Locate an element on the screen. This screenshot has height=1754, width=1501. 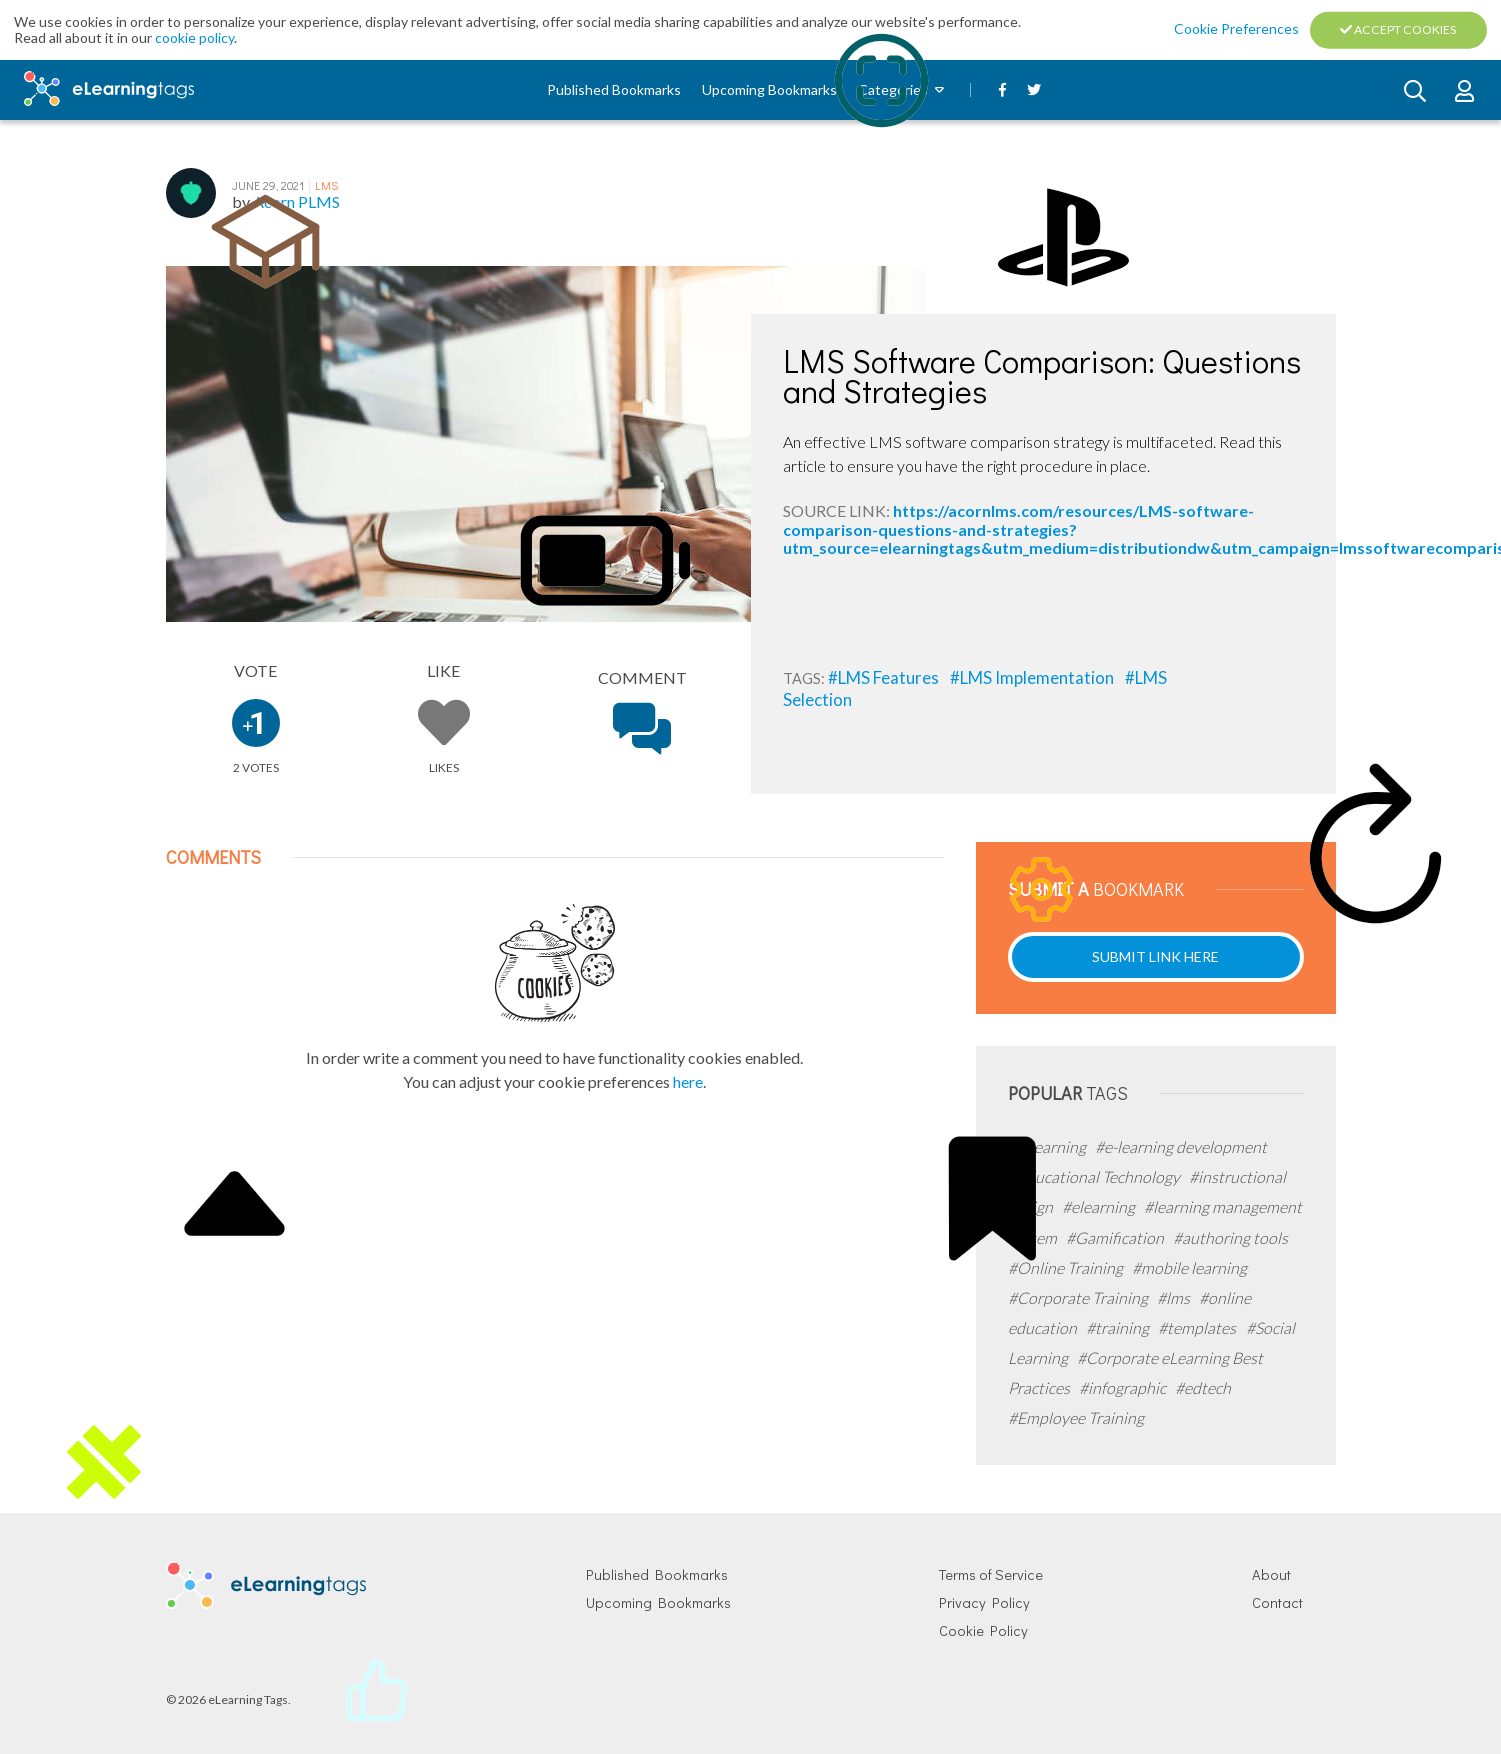
tap to scan a QR code or barcode is located at coordinates (881, 80).